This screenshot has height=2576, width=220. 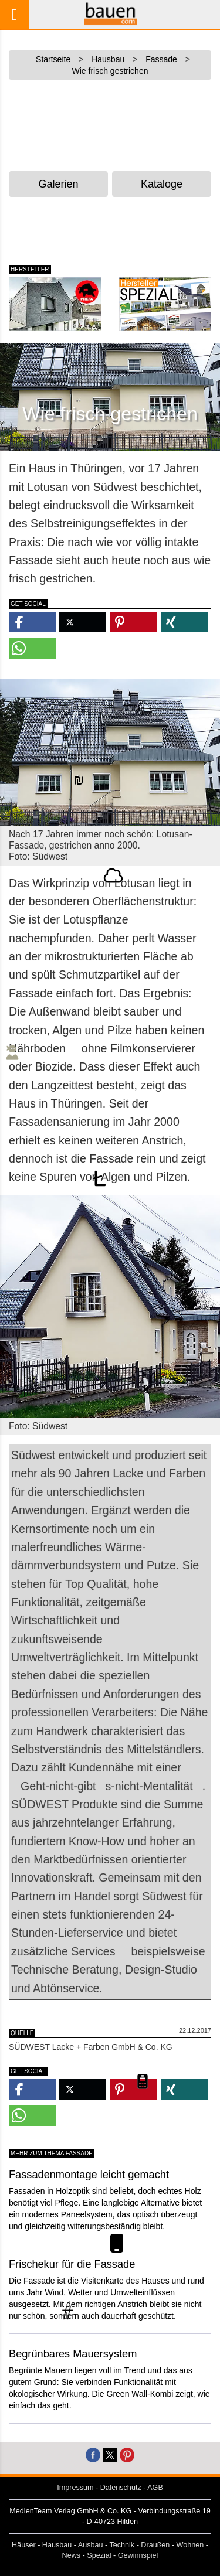 What do you see at coordinates (99, 1178) in the screenshot?
I see `indicates litecoin cryptocurrency` at bounding box center [99, 1178].